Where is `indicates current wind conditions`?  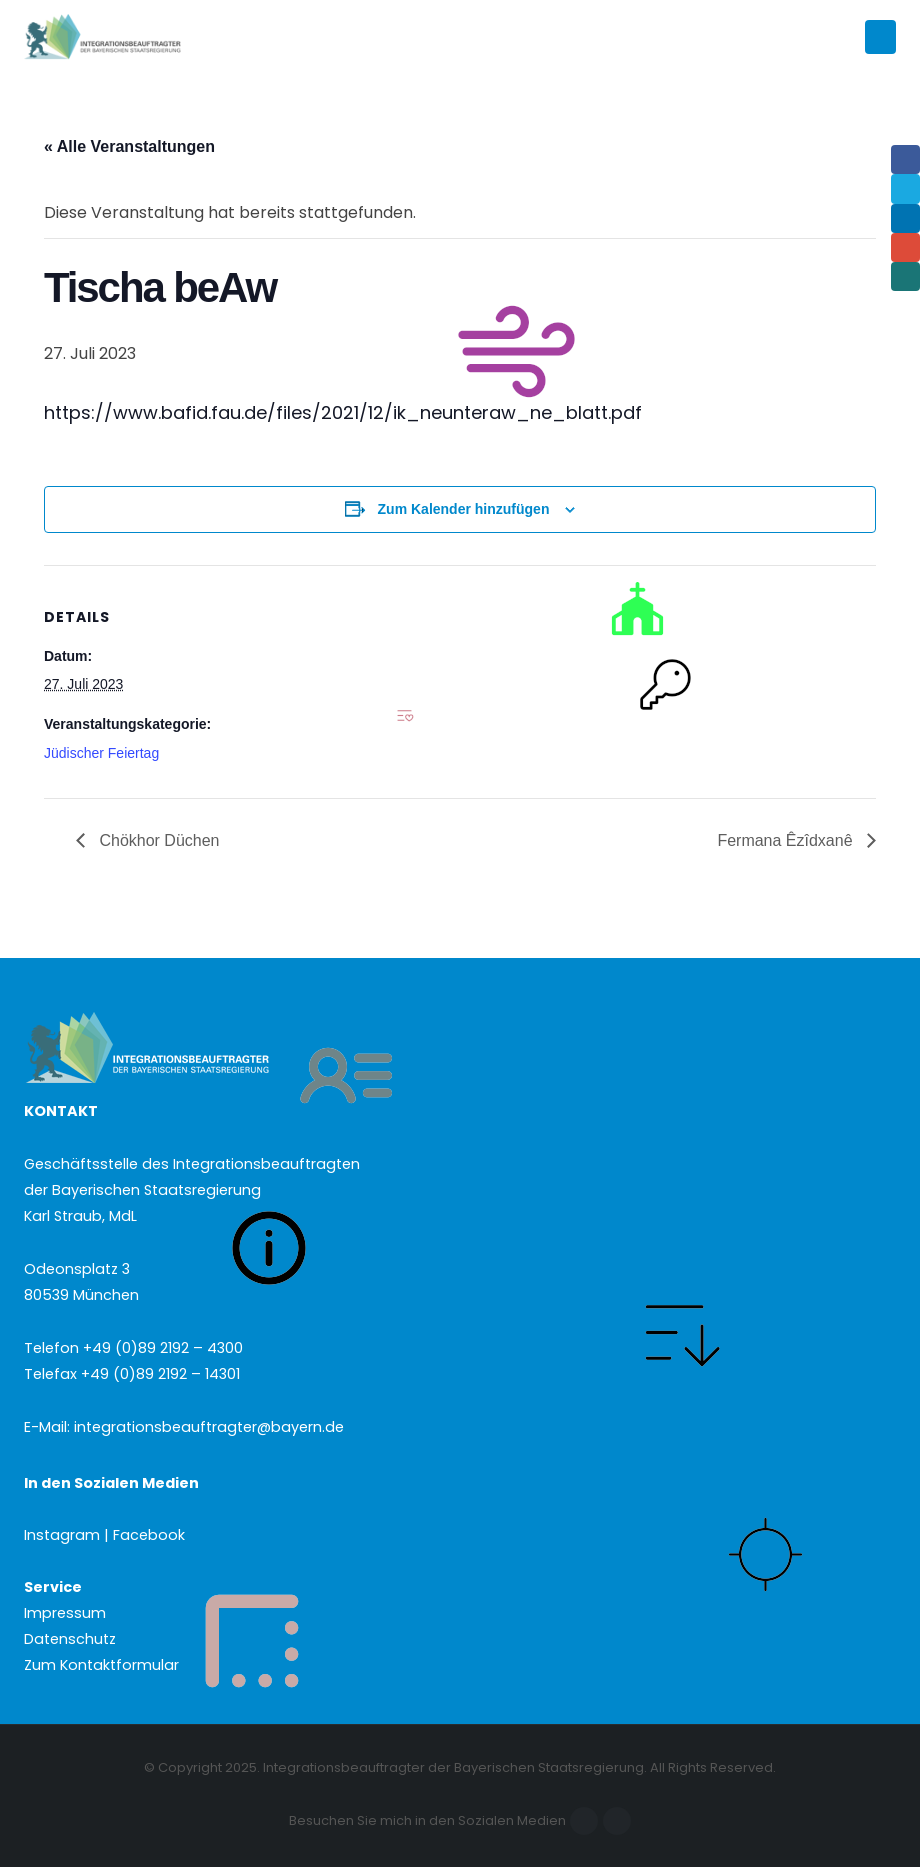 indicates current wind conditions is located at coordinates (516, 351).